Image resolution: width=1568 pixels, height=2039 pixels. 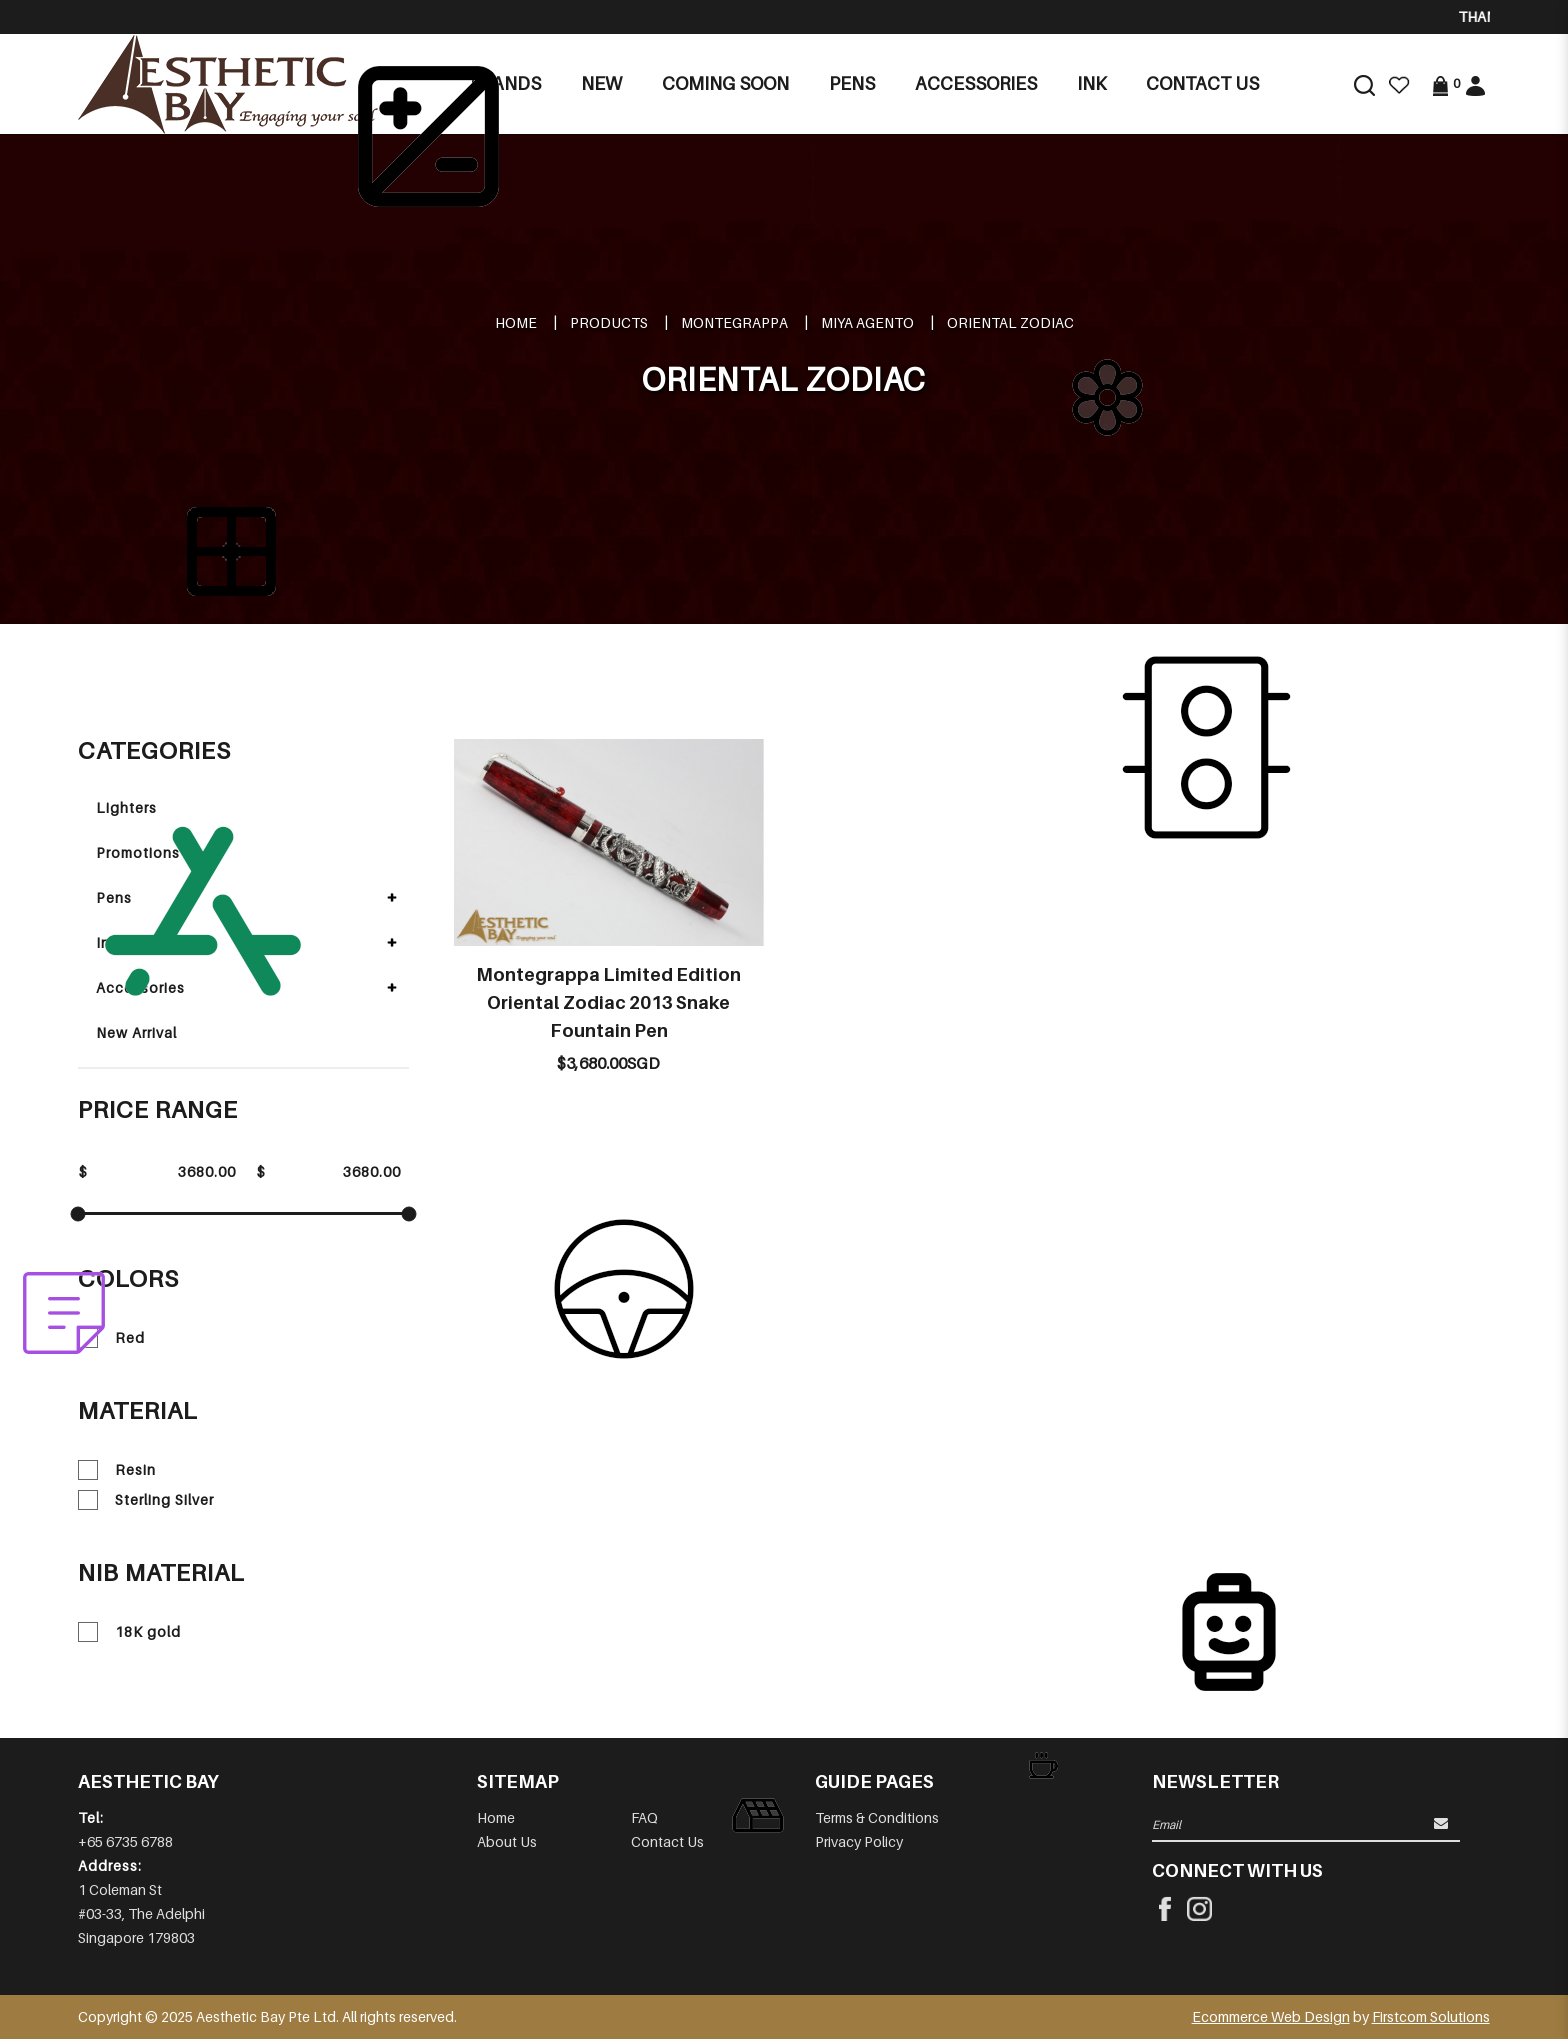 What do you see at coordinates (231, 551) in the screenshot?
I see `apply borders to all cells in a table or grid` at bounding box center [231, 551].